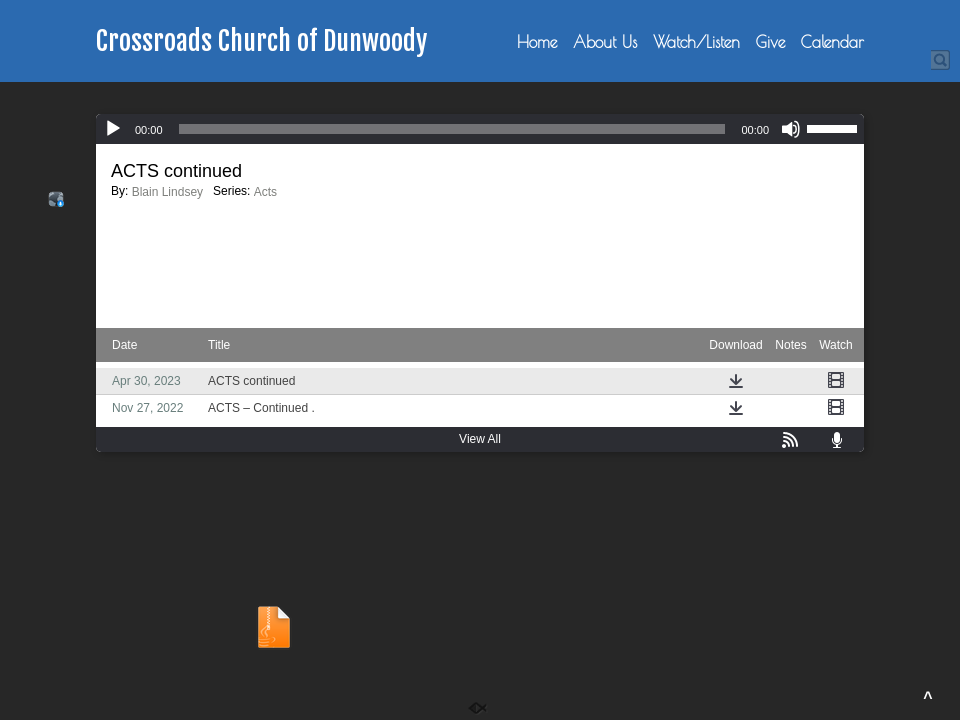 This screenshot has height=720, width=960. Describe the element at coordinates (56, 199) in the screenshot. I see `open xdman download manager` at that location.